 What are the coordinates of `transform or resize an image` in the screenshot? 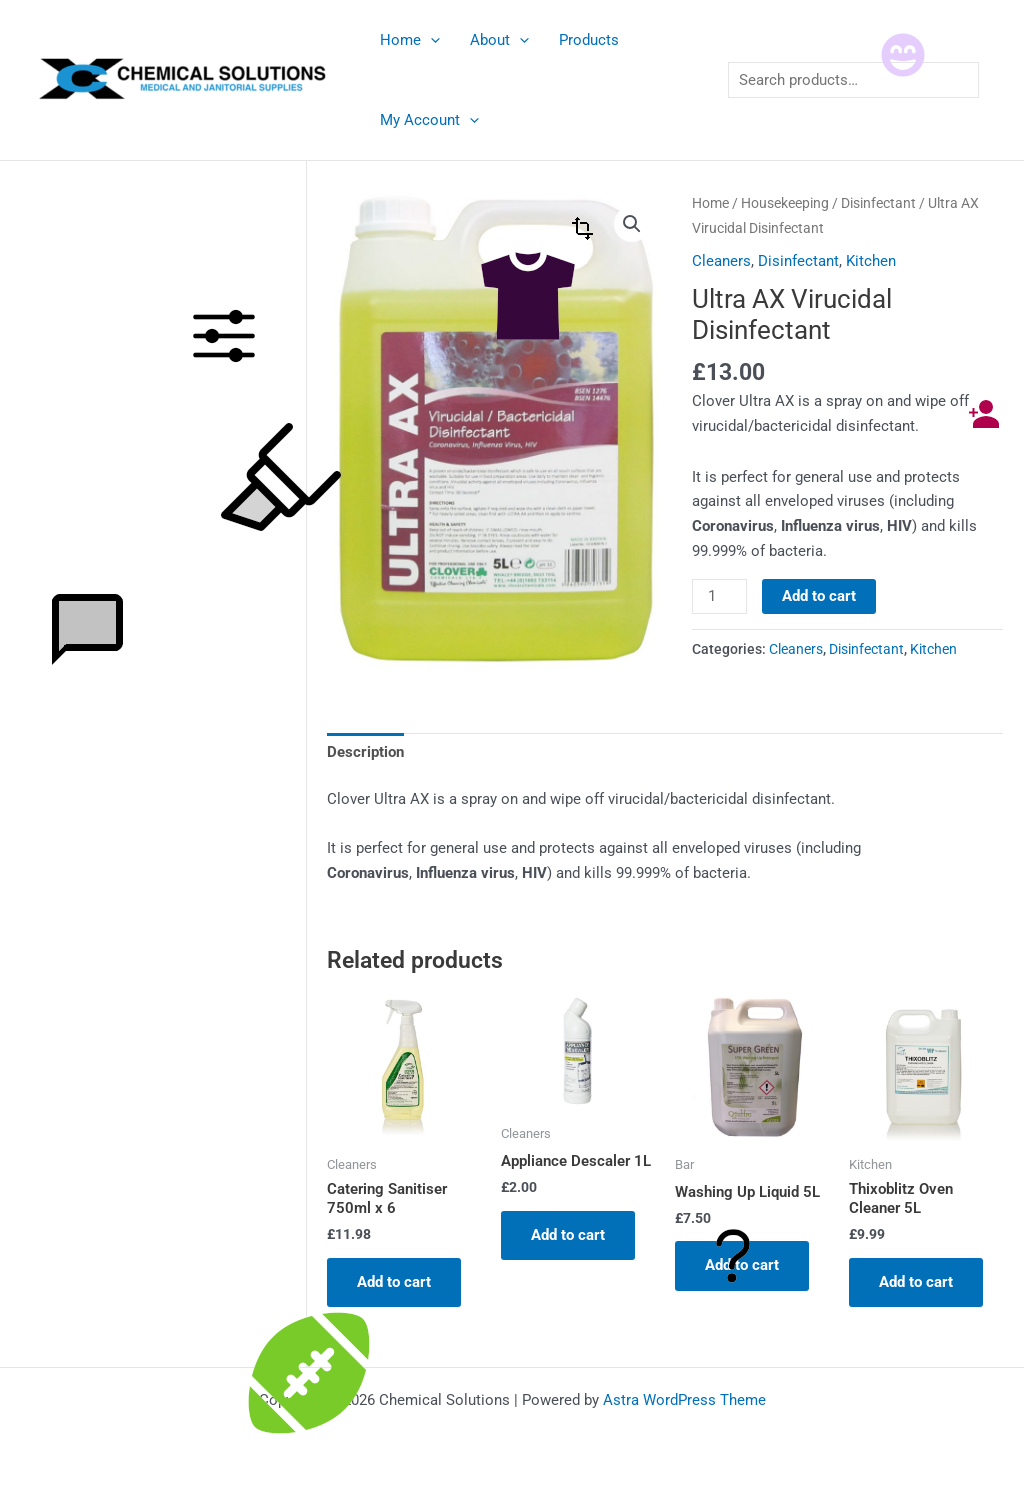 It's located at (582, 228).